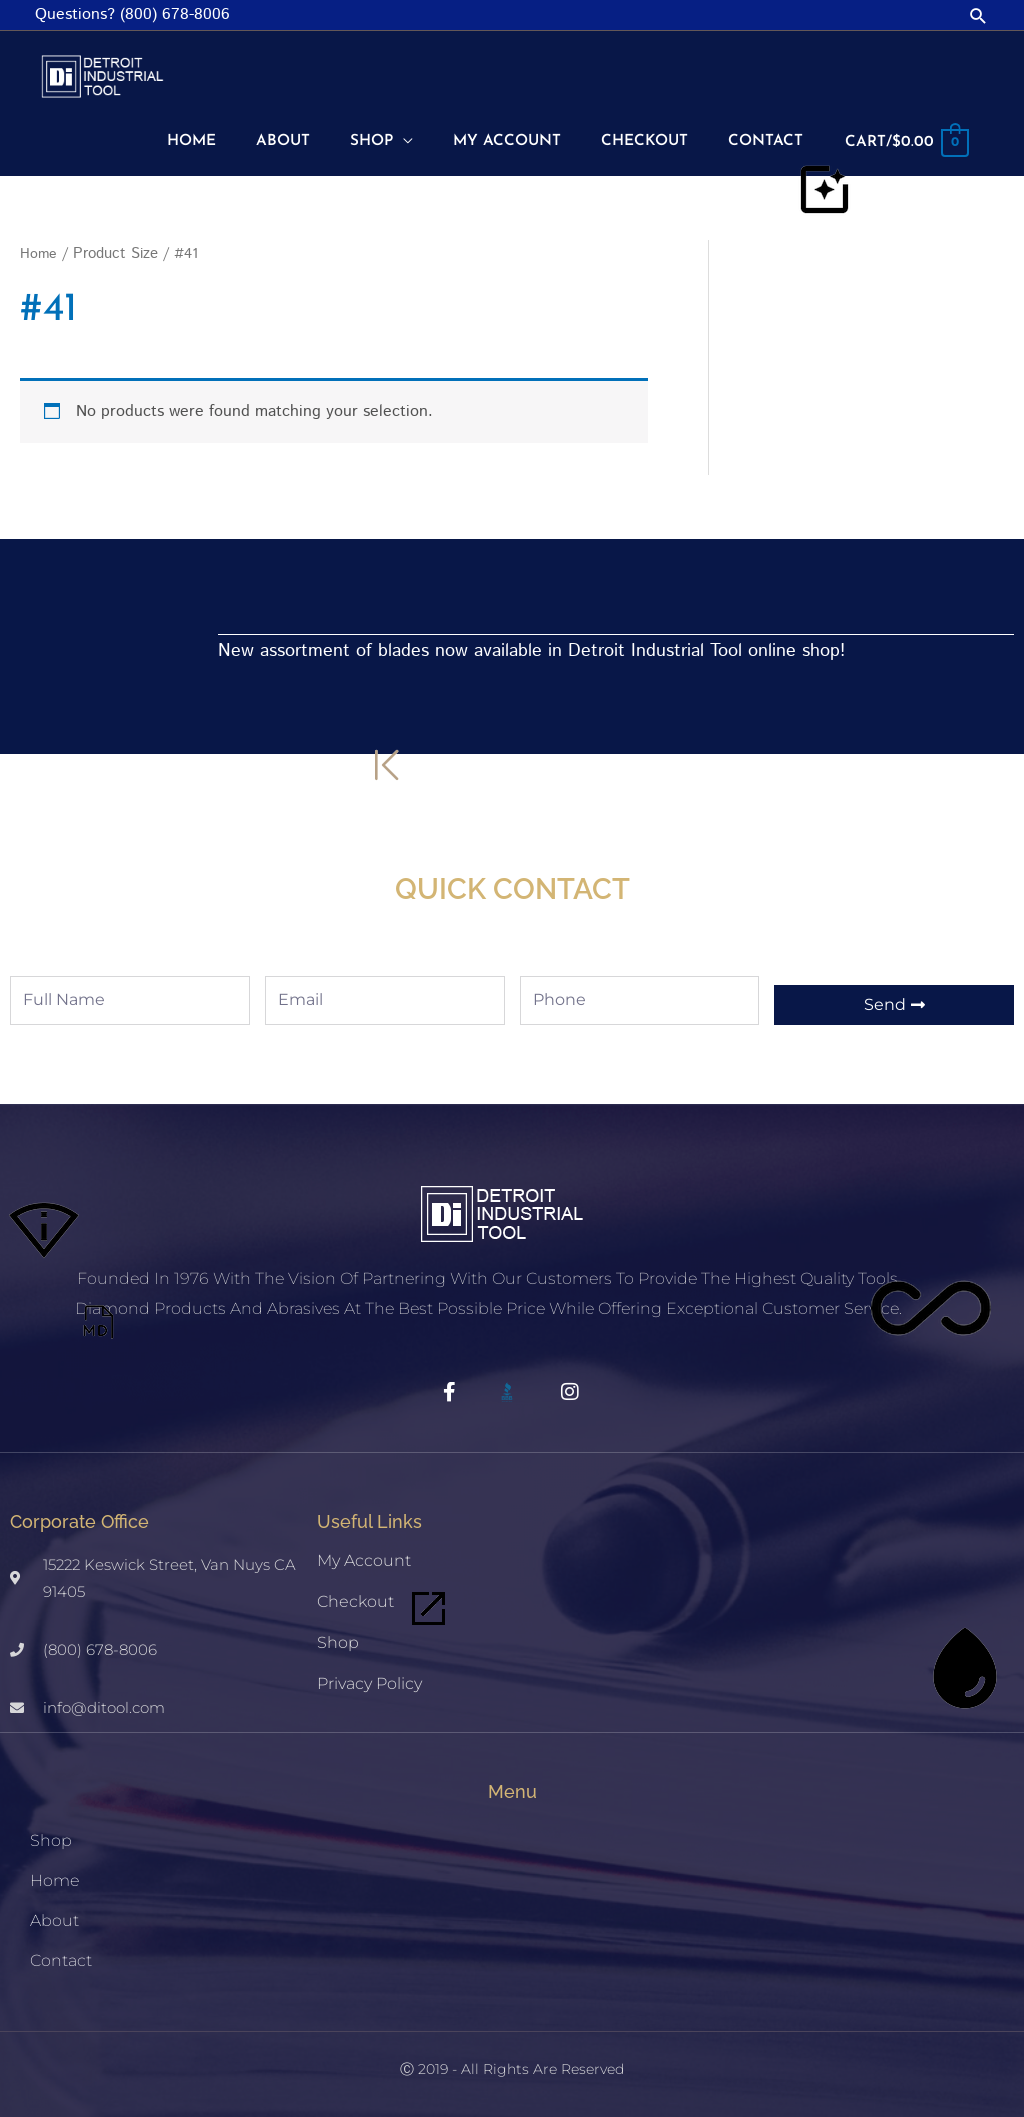 Image resolution: width=1024 pixels, height=2117 pixels. Describe the element at coordinates (965, 1671) in the screenshot. I see `adjust water or hydration settings` at that location.